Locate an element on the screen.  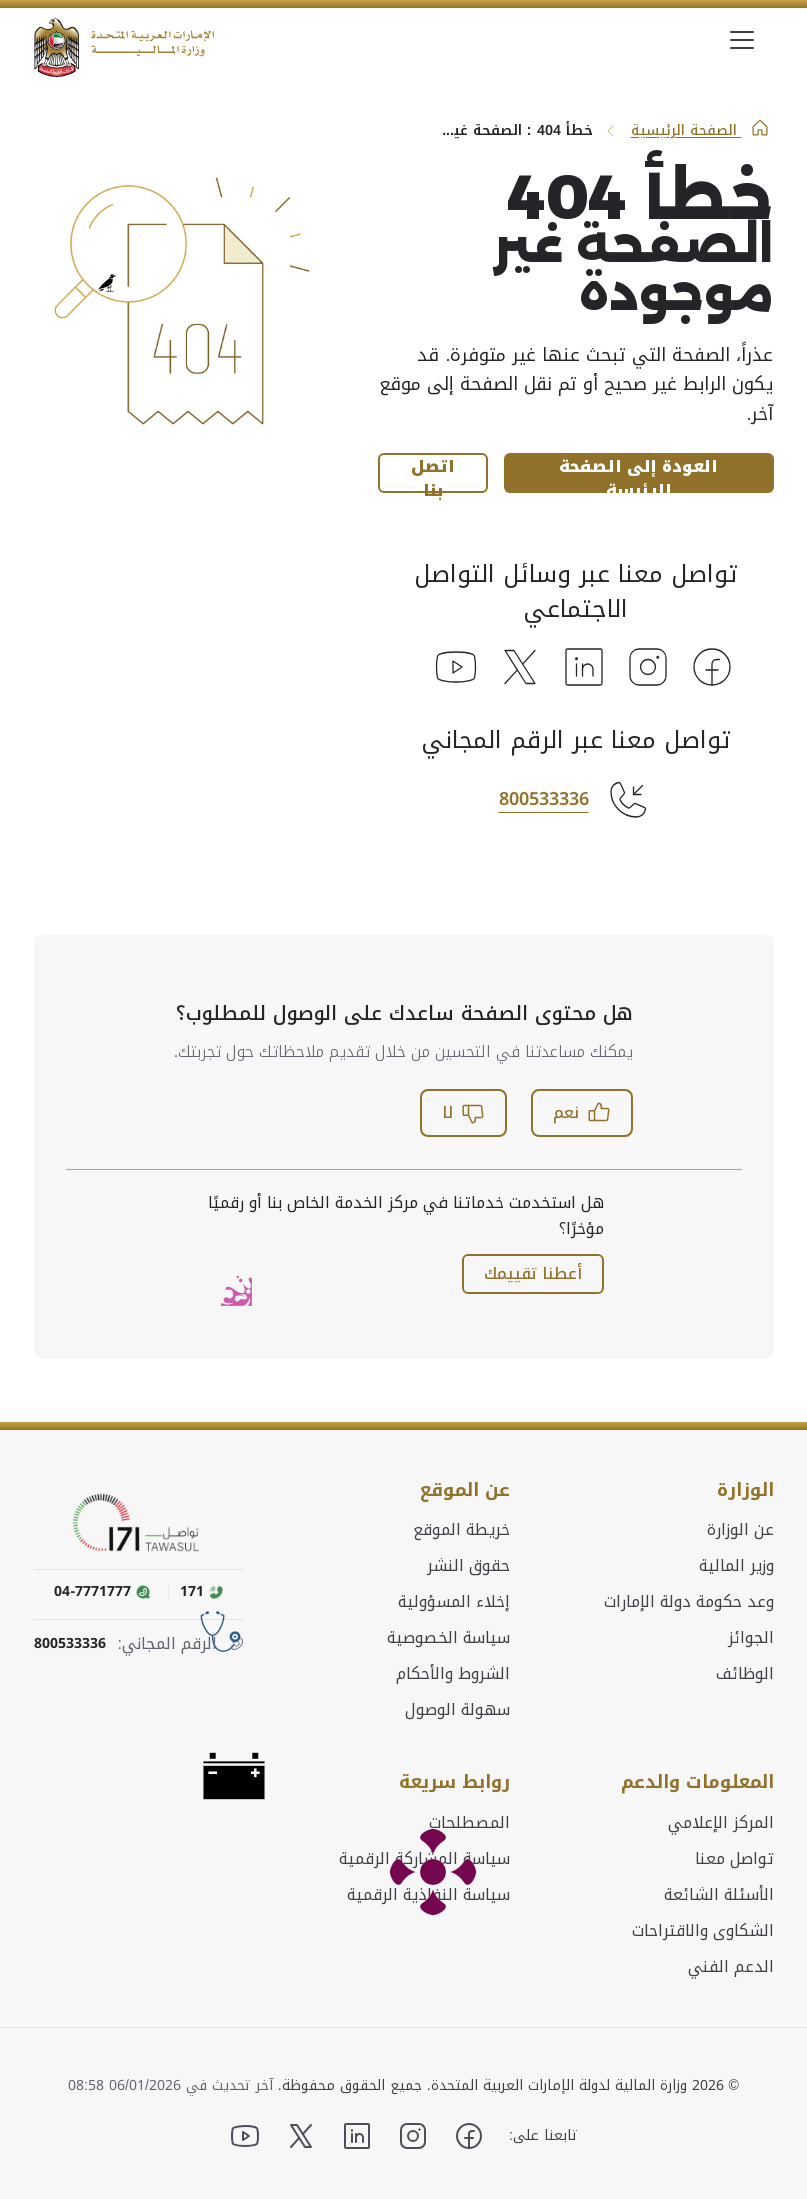
access health or medical features is located at coordinates (220, 1631).